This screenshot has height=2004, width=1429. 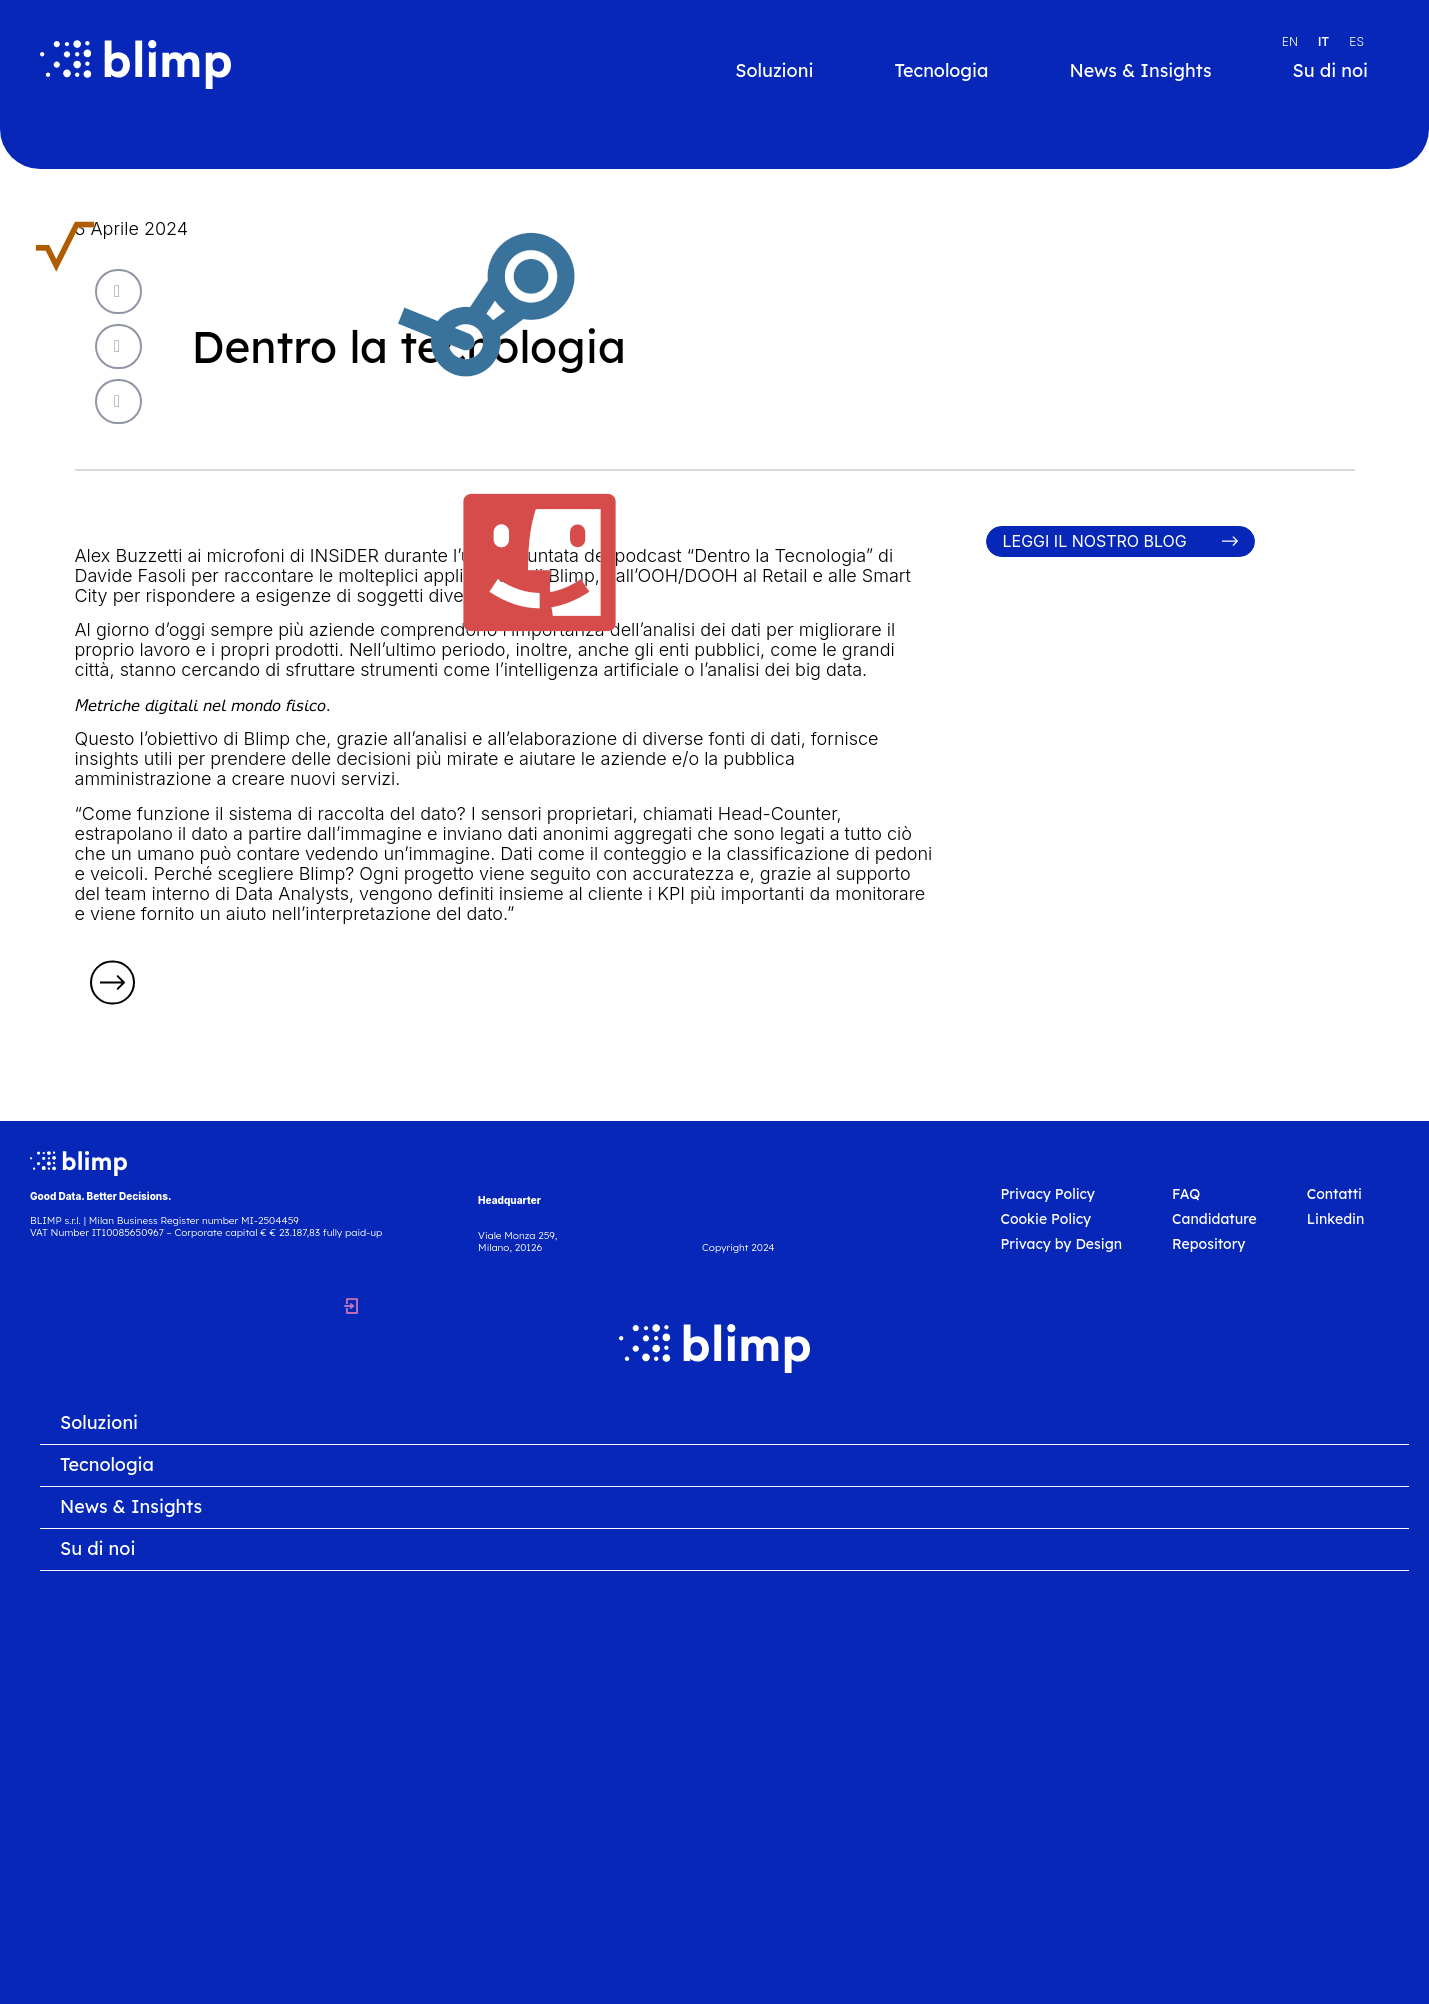 I want to click on open finder to browse files and folders, so click(x=539, y=562).